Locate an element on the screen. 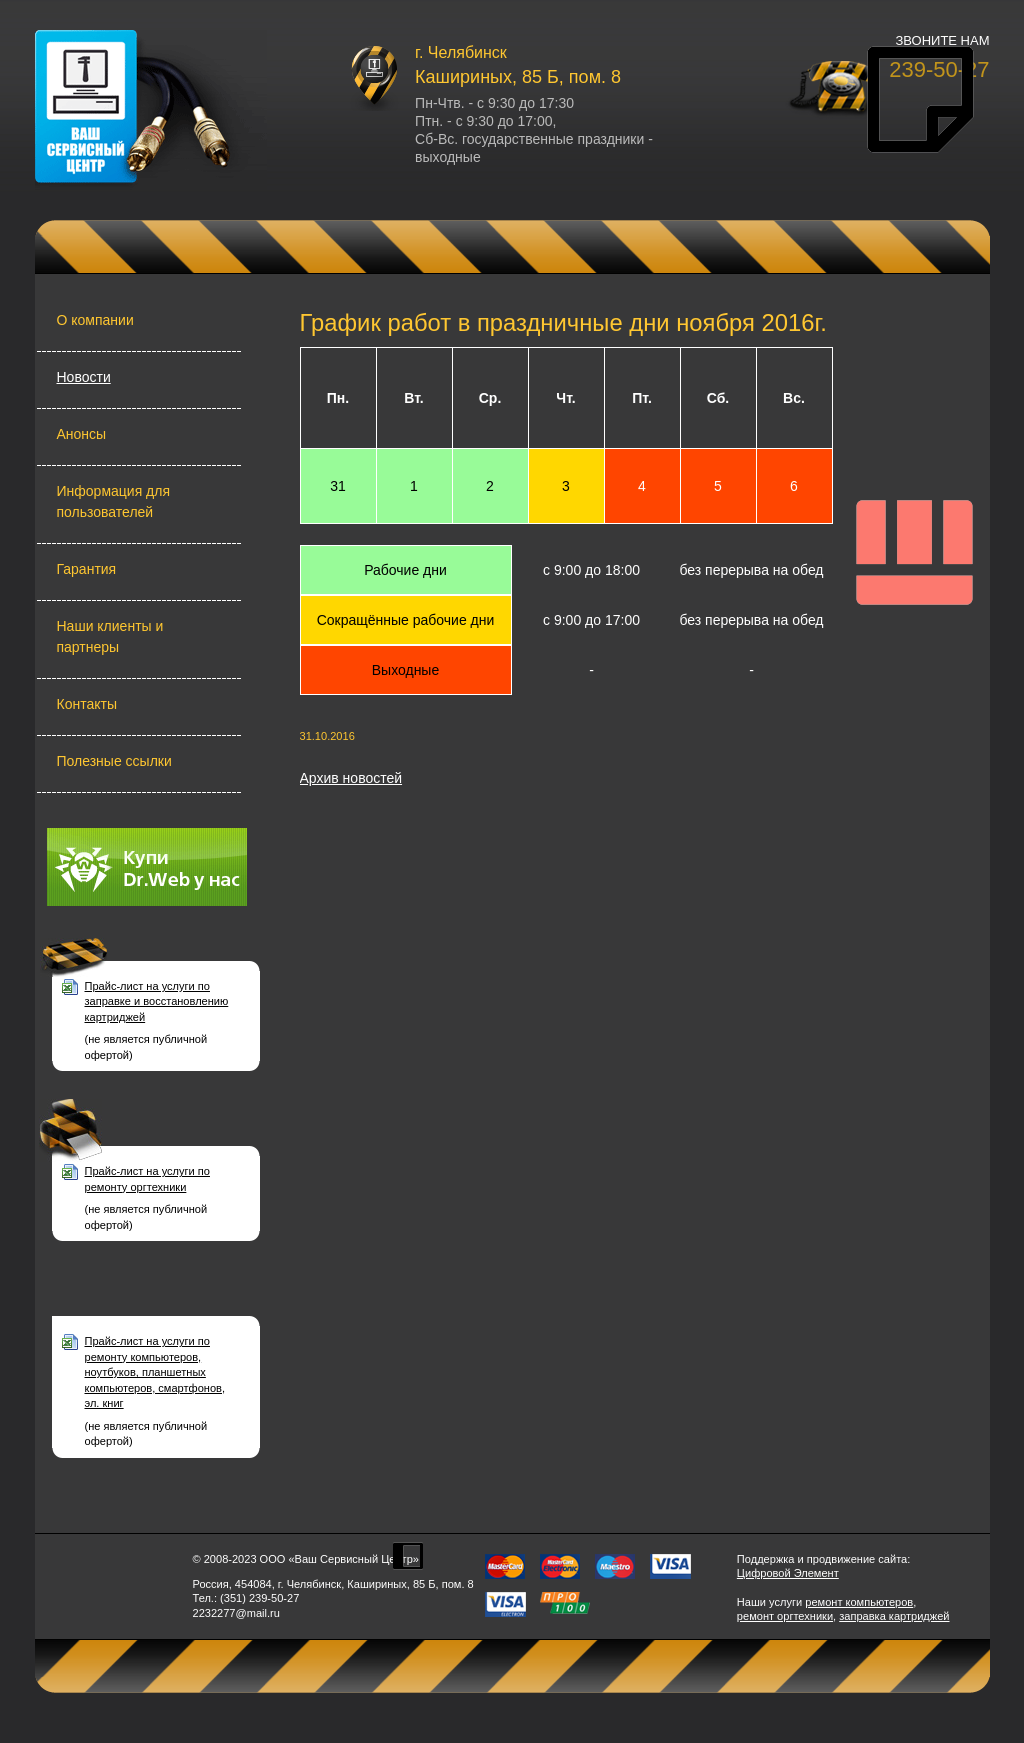  switch to table or grid view is located at coordinates (914, 552).